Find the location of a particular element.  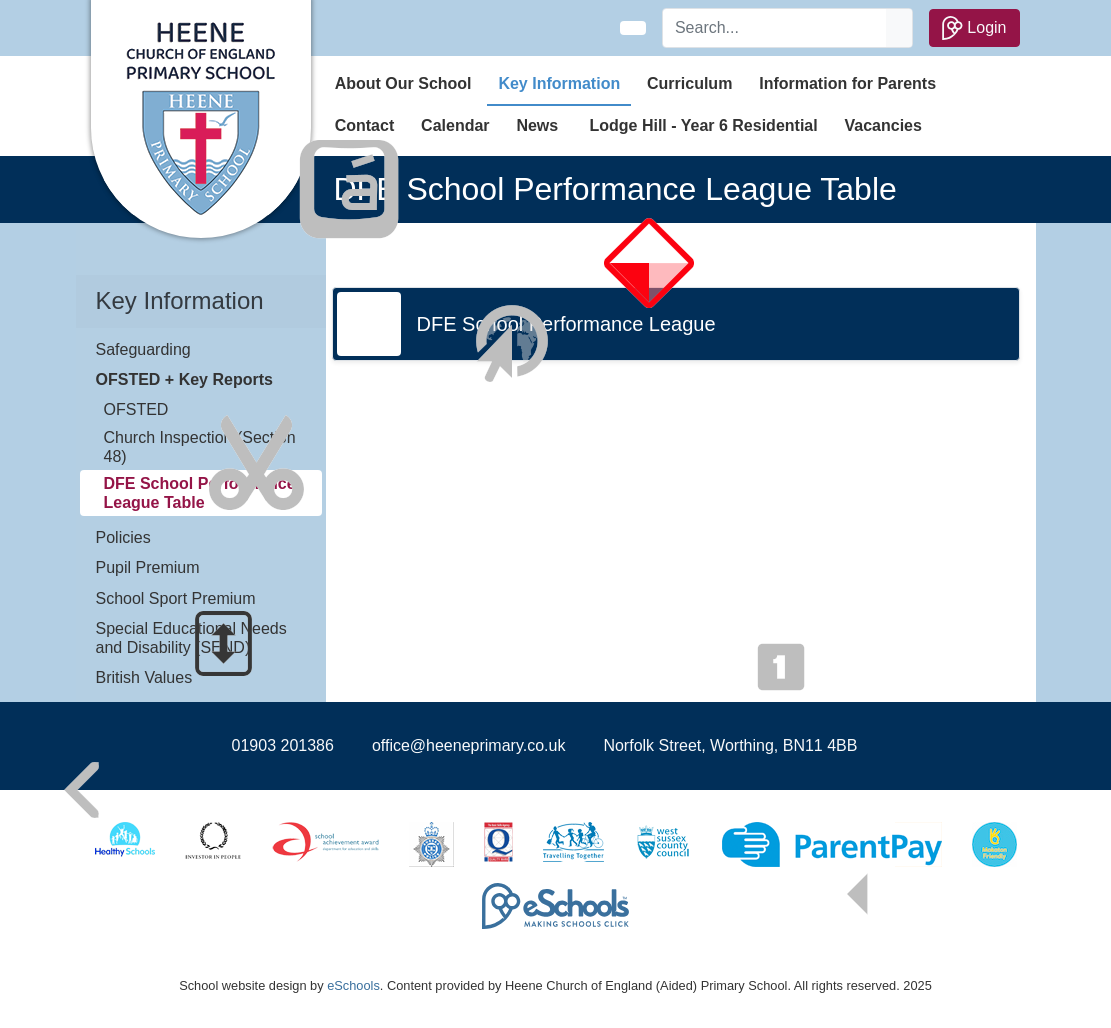

open web browser is located at coordinates (512, 341).